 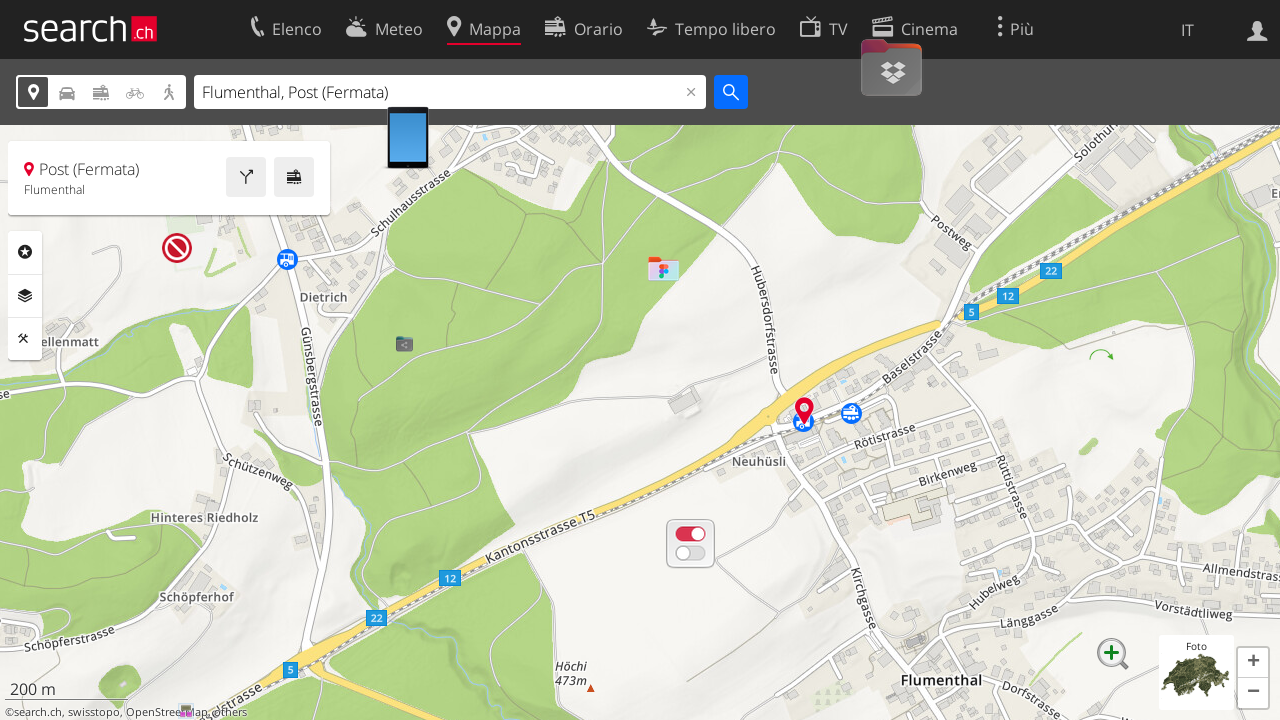 I want to click on delete or remove selected item, so click(x=177, y=248).